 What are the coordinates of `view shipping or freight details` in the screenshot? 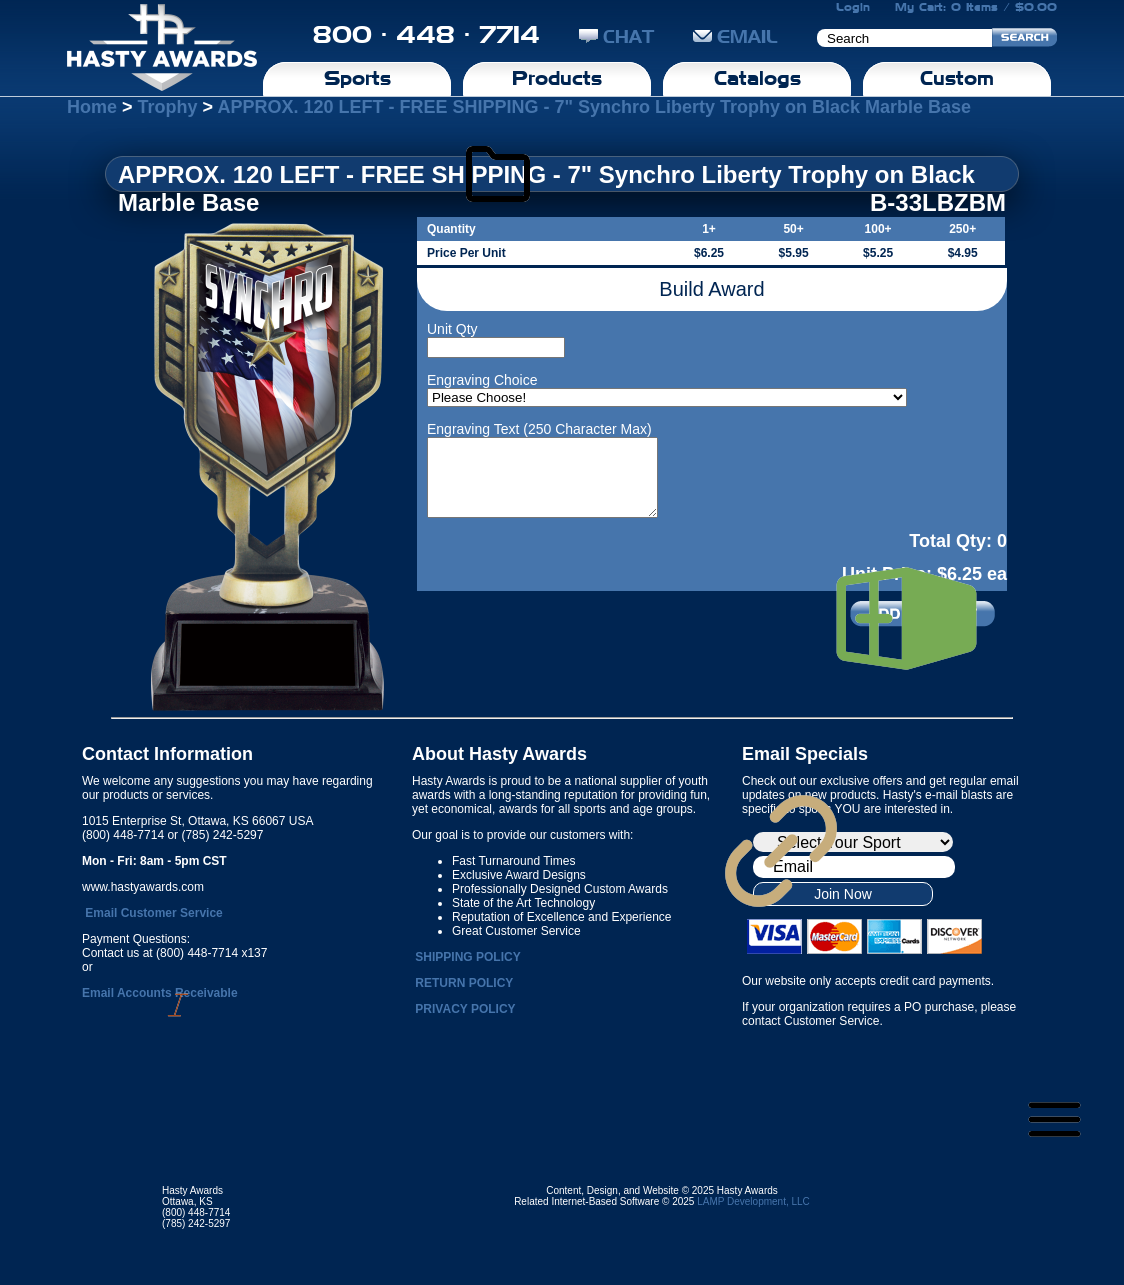 It's located at (906, 618).